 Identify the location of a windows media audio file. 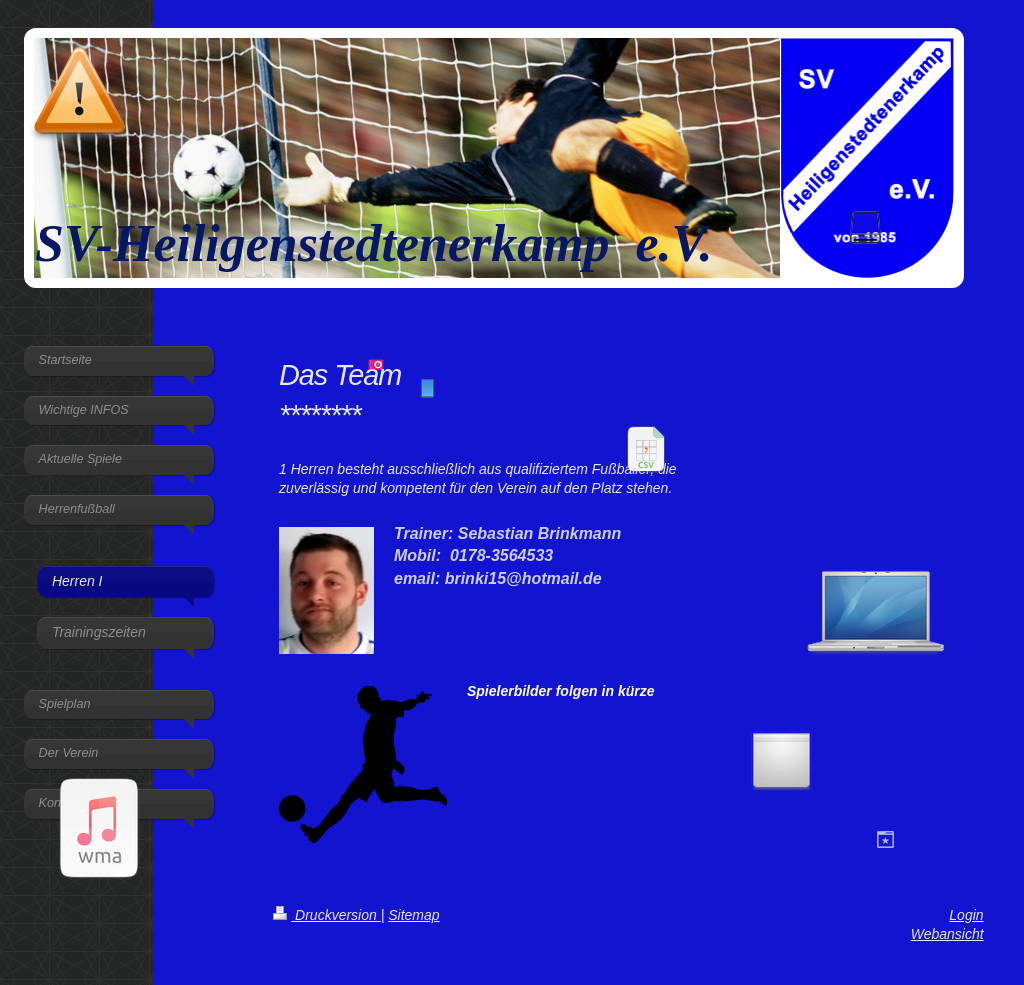
(99, 828).